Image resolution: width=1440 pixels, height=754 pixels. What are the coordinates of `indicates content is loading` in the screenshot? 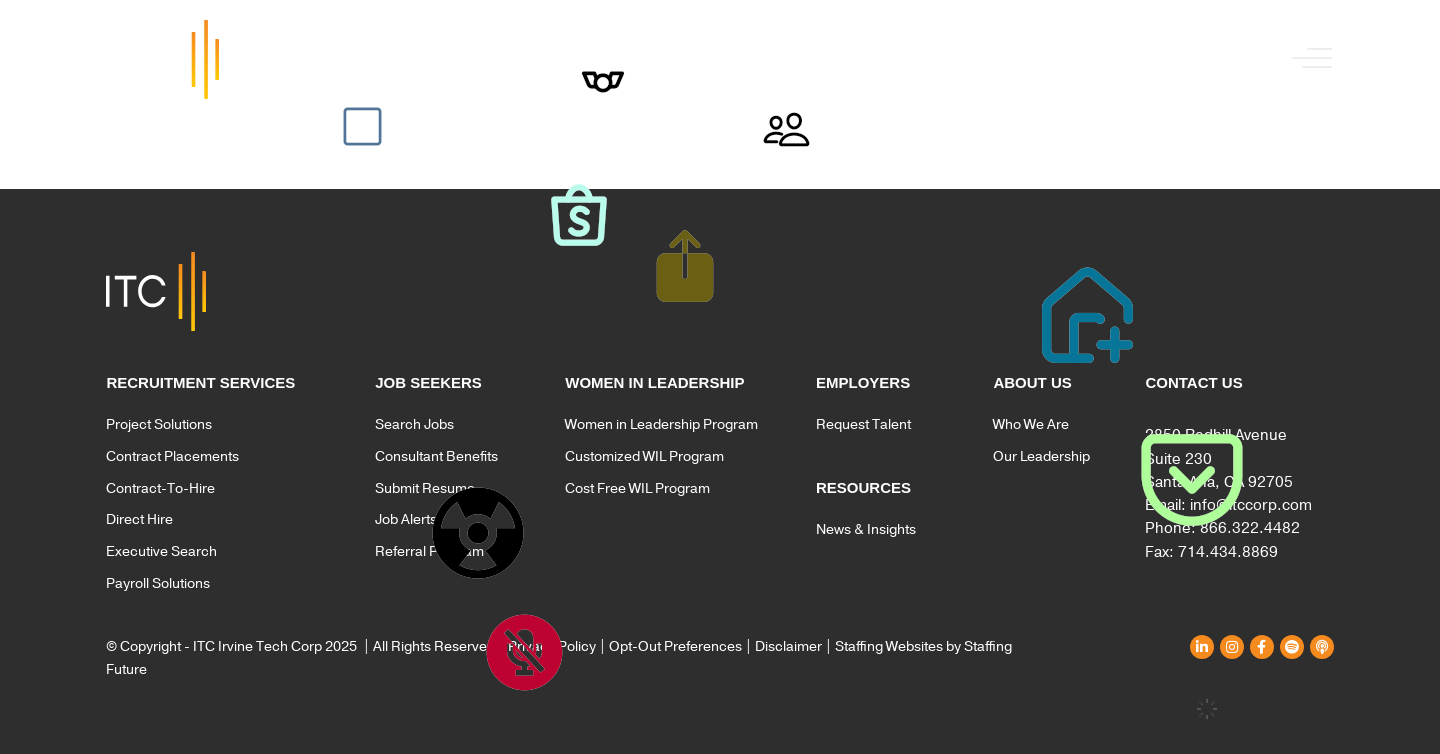 It's located at (1207, 709).